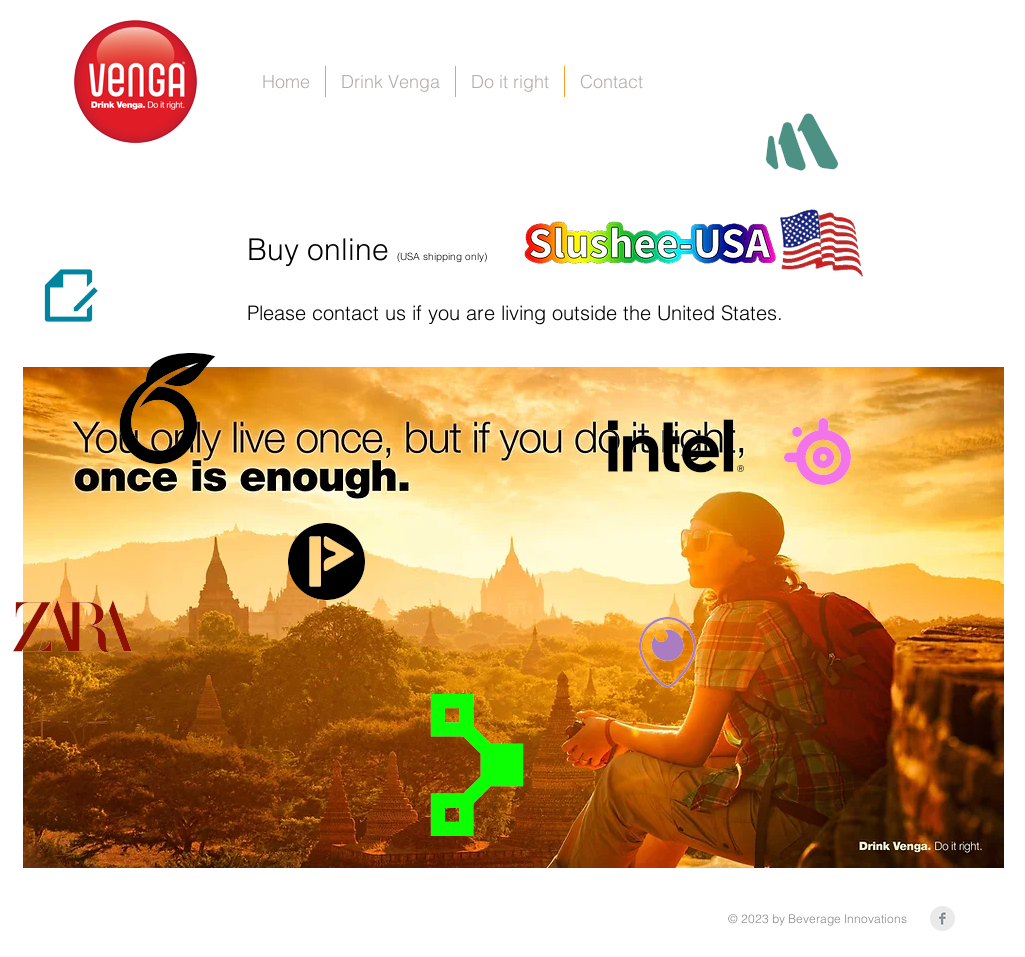  What do you see at coordinates (167, 408) in the screenshot?
I see `open Overleaf LaTeX editor` at bounding box center [167, 408].